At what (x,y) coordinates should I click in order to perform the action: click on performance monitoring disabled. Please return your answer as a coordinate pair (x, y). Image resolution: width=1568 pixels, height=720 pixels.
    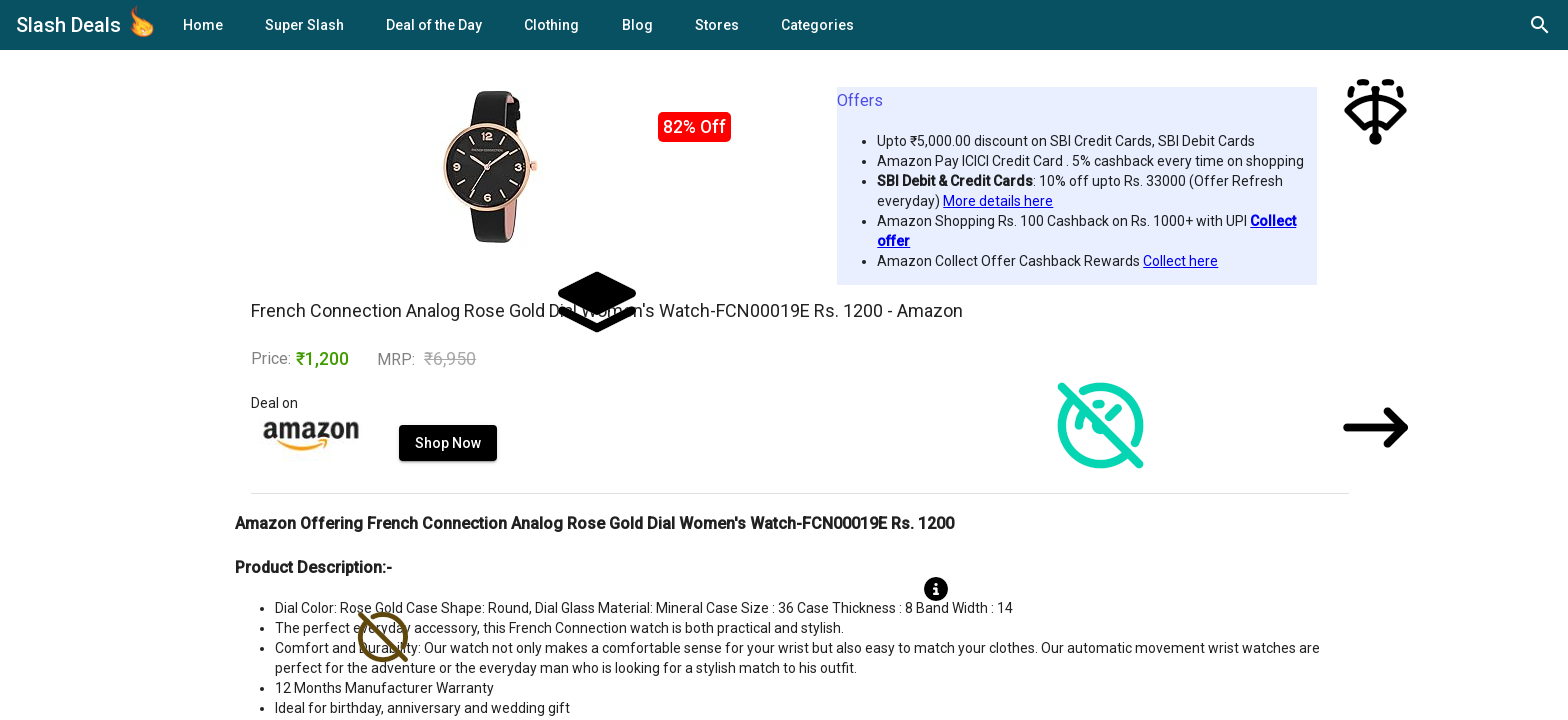
    Looking at the image, I should click on (1100, 425).